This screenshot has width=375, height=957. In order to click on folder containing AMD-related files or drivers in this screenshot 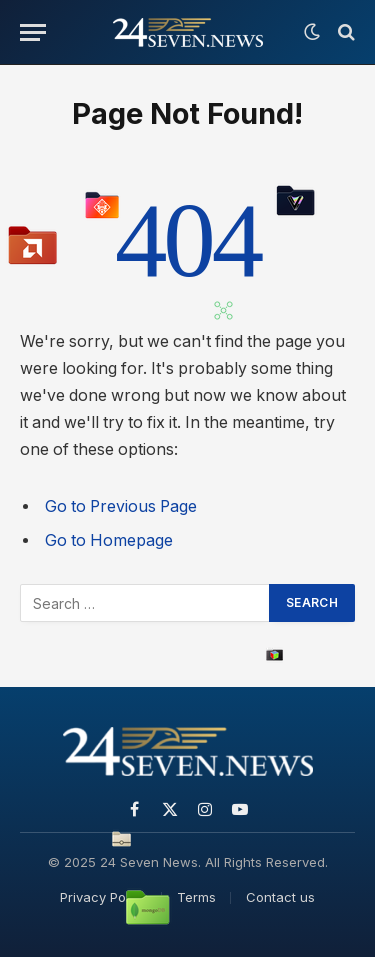, I will do `click(32, 246)`.